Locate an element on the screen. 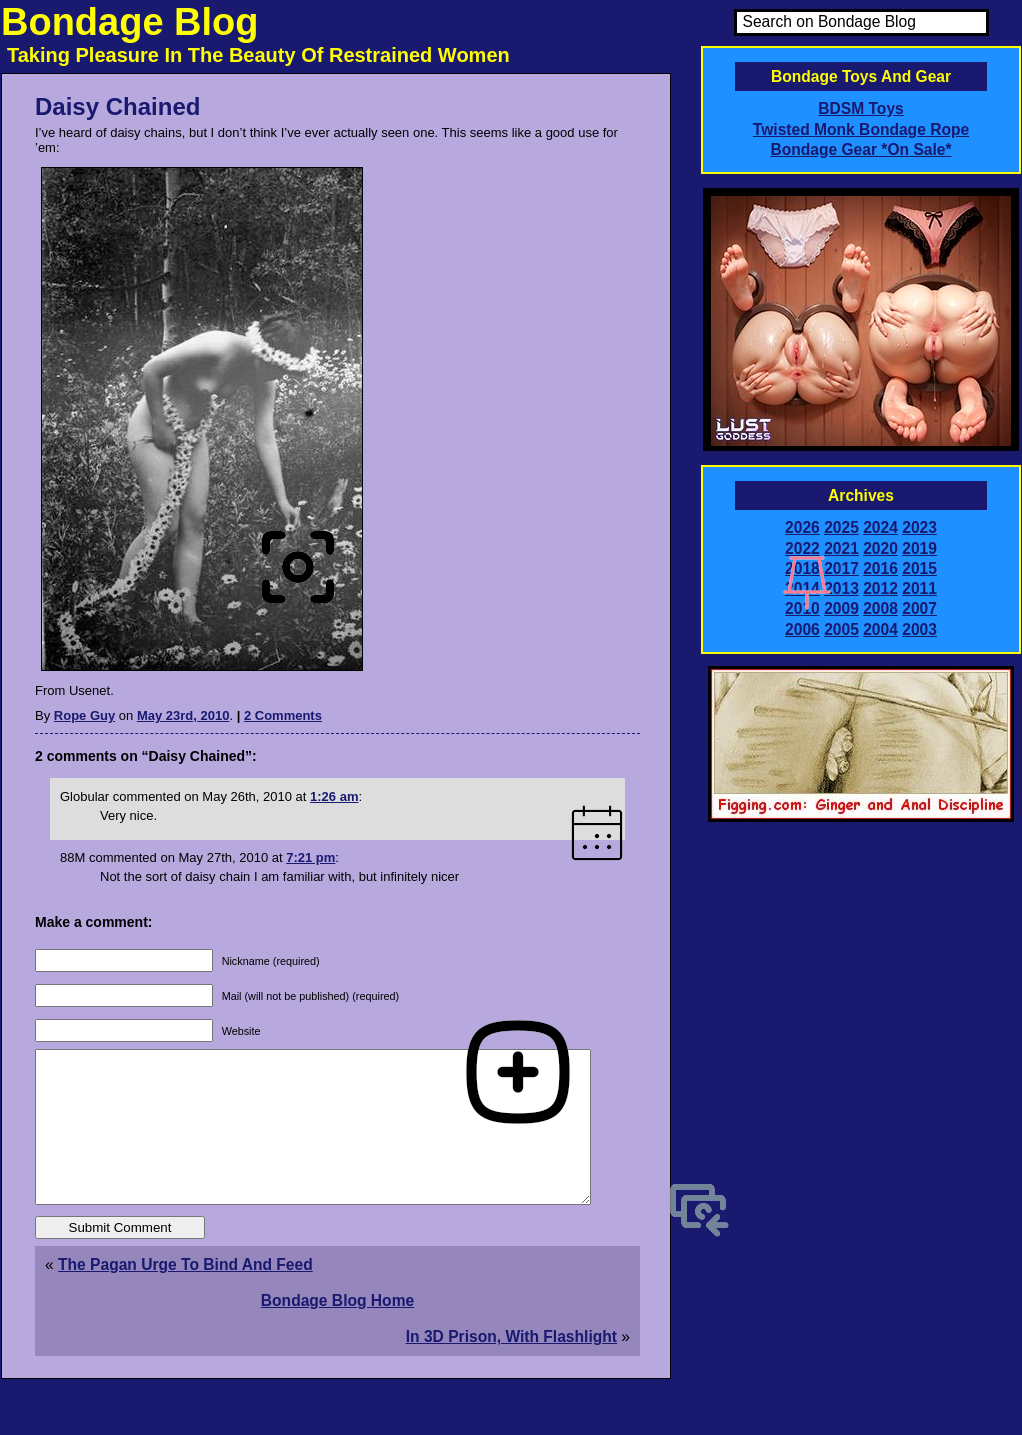 This screenshot has height=1435, width=1022. tap to focus camera on center of frame is located at coordinates (298, 567).